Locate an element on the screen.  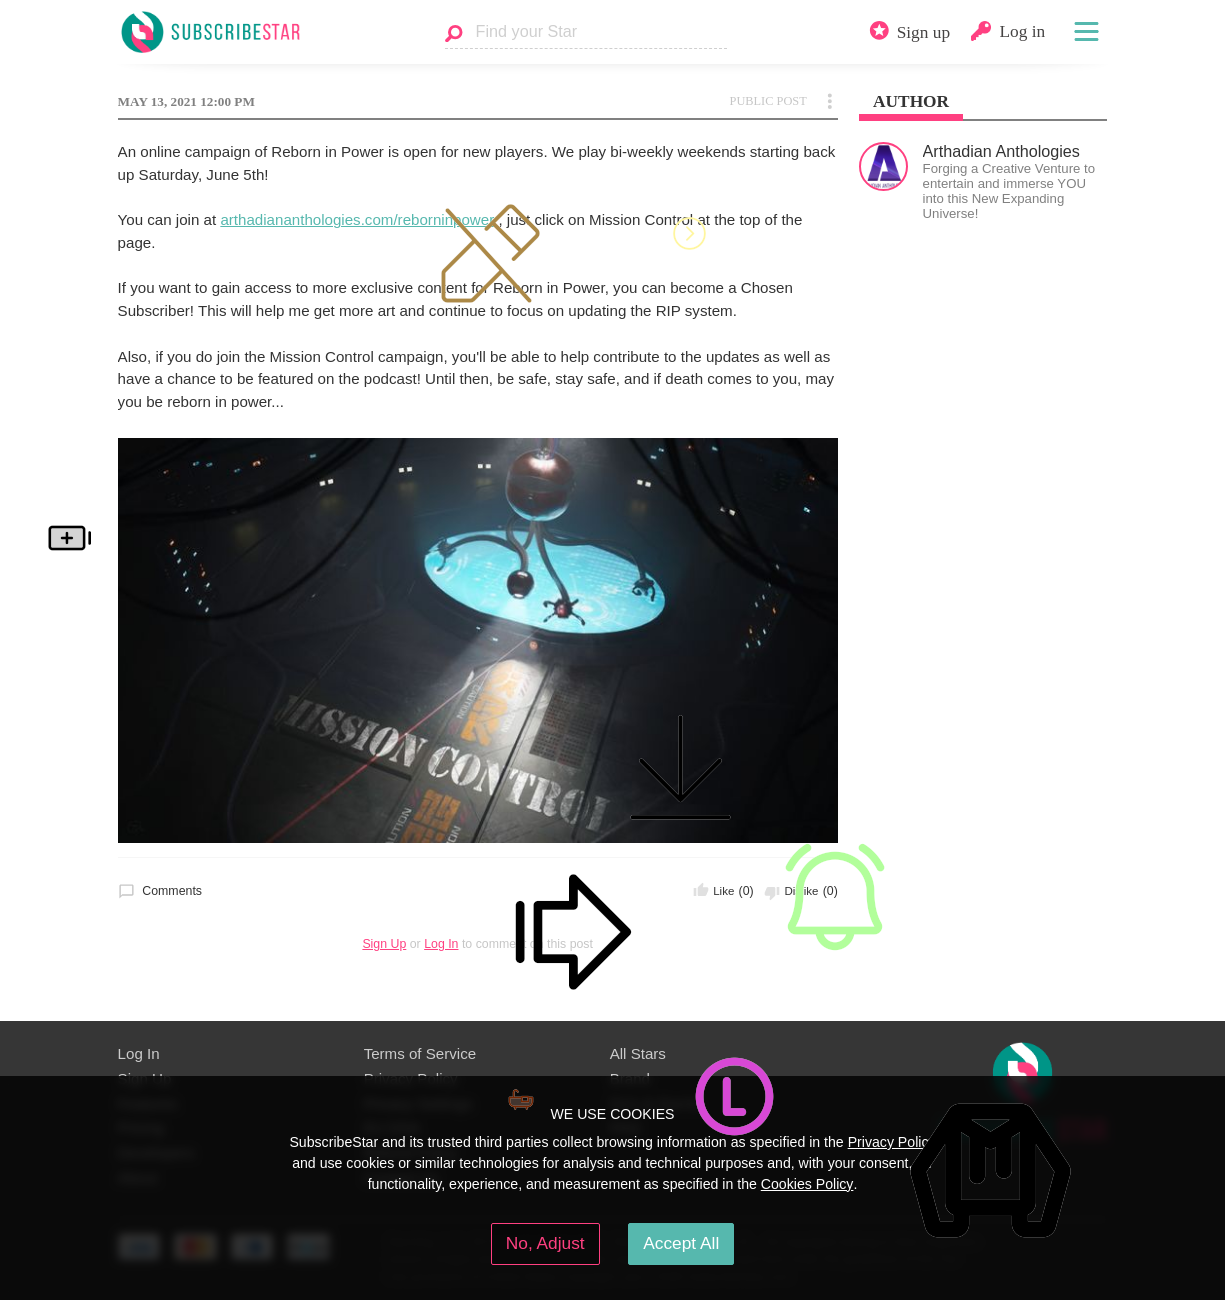
view notifications is located at coordinates (835, 899).